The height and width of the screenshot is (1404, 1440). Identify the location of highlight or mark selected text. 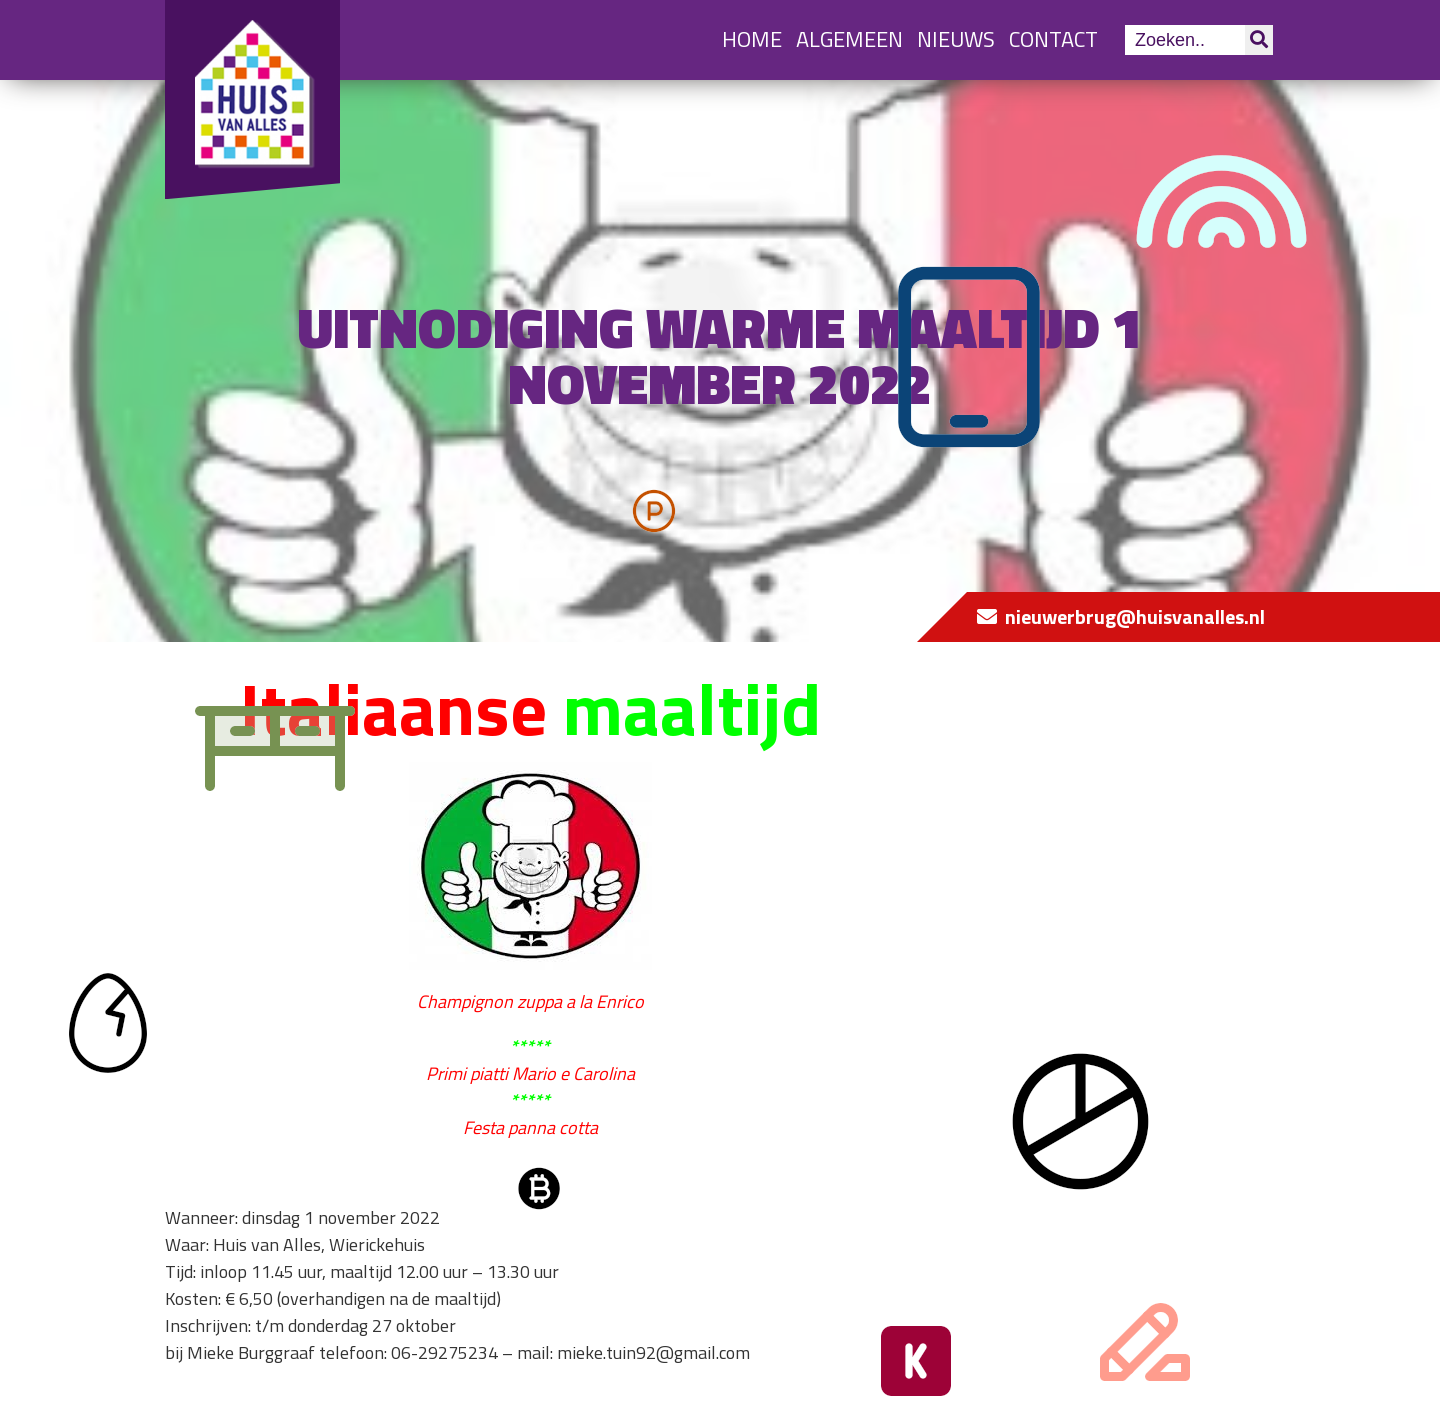
(1145, 1345).